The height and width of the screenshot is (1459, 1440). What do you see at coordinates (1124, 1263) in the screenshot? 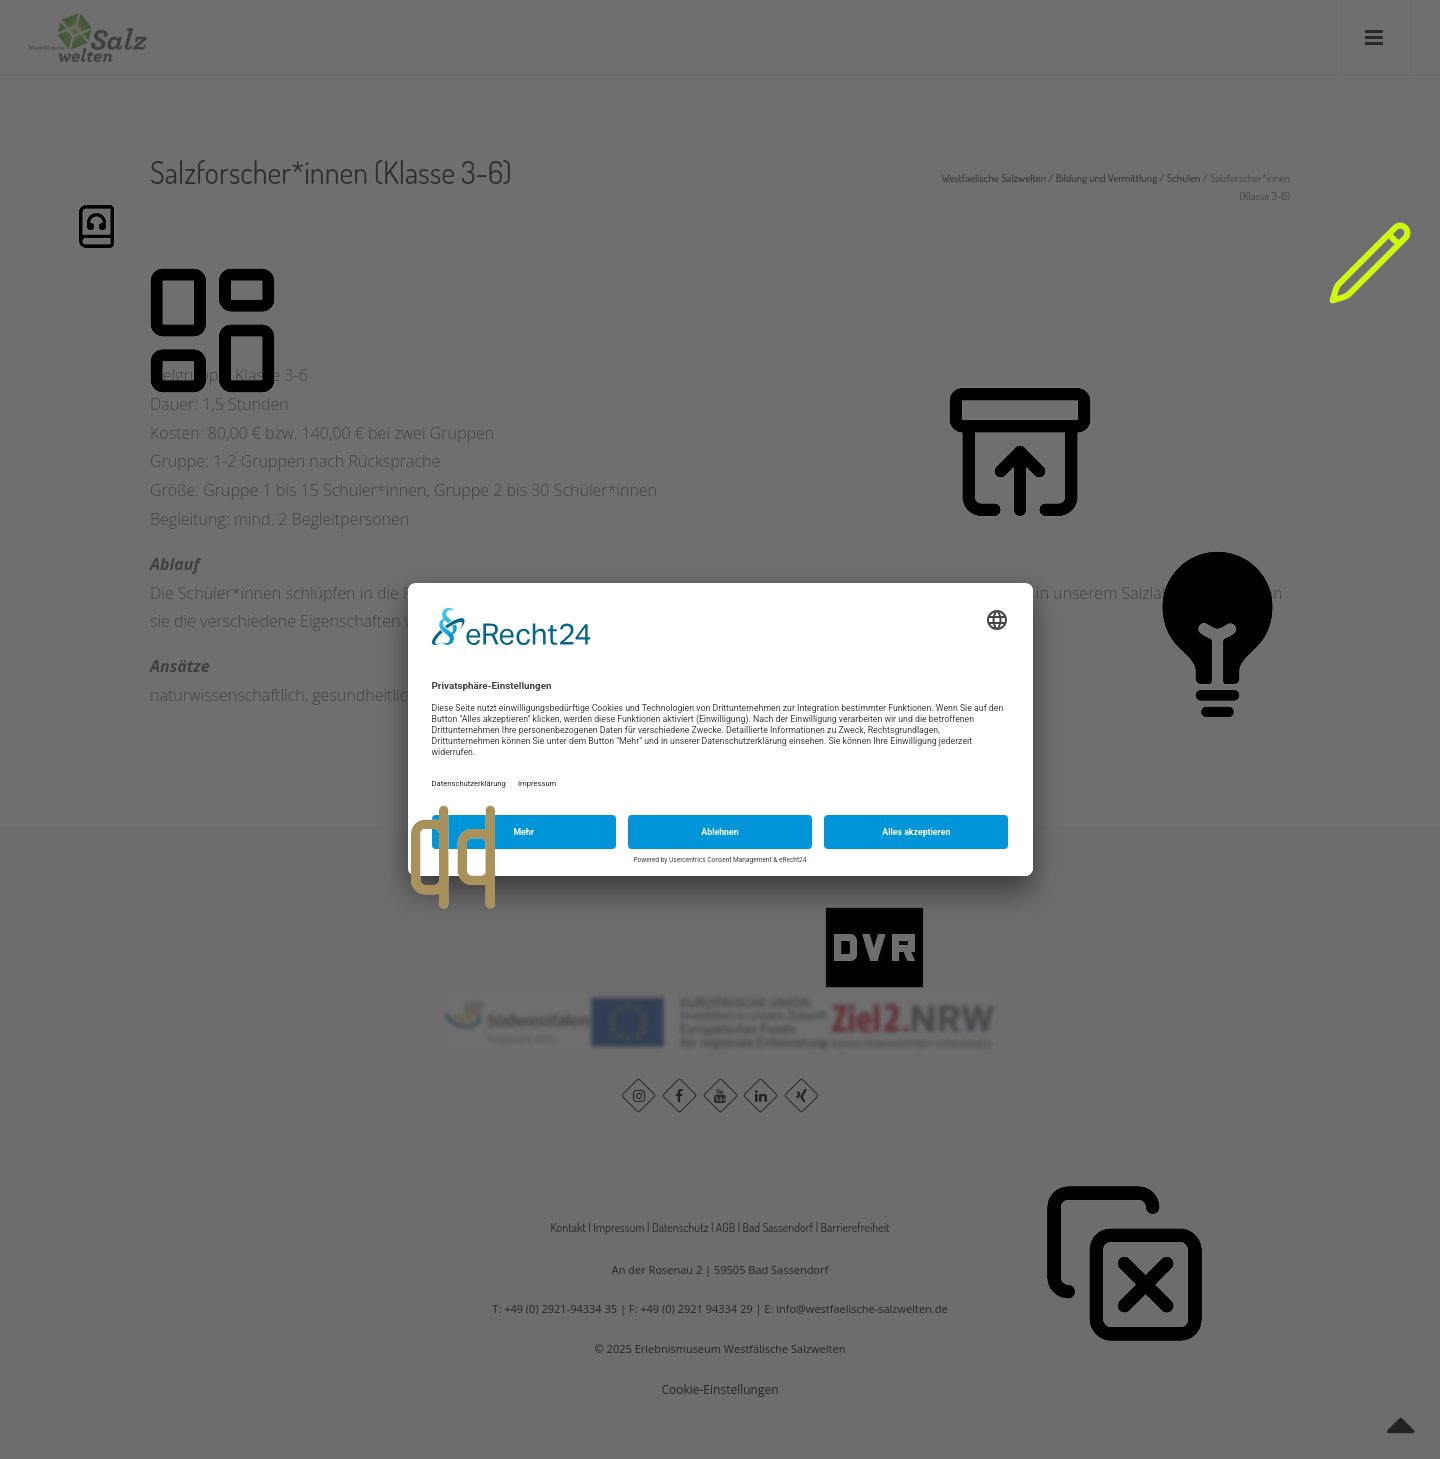
I see `cancel or clear clipboard content` at bounding box center [1124, 1263].